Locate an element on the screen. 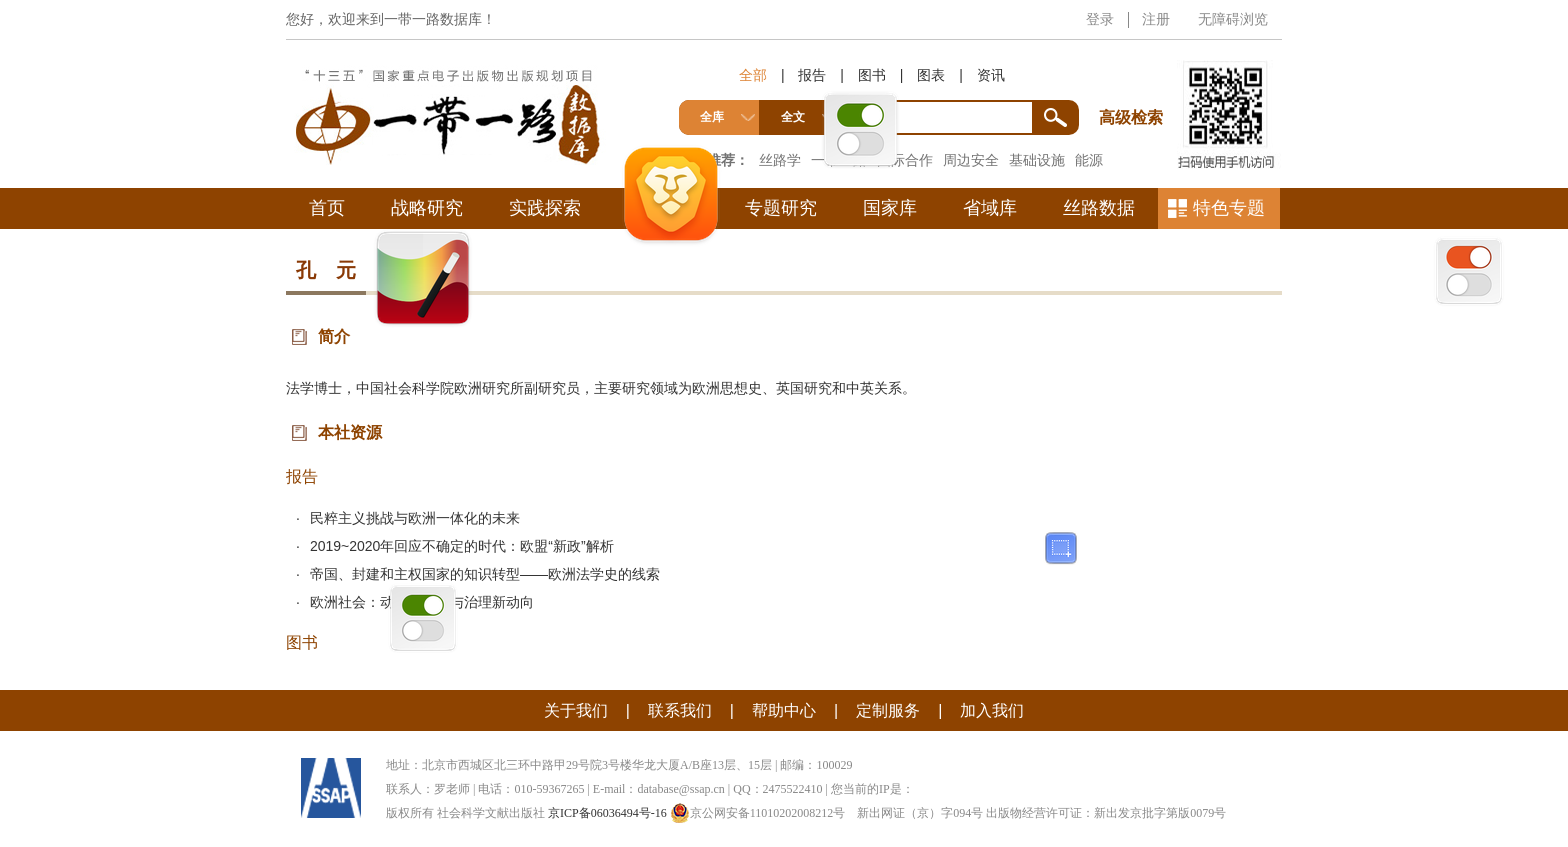 The image size is (1568, 847). take a screenshot is located at coordinates (1061, 548).